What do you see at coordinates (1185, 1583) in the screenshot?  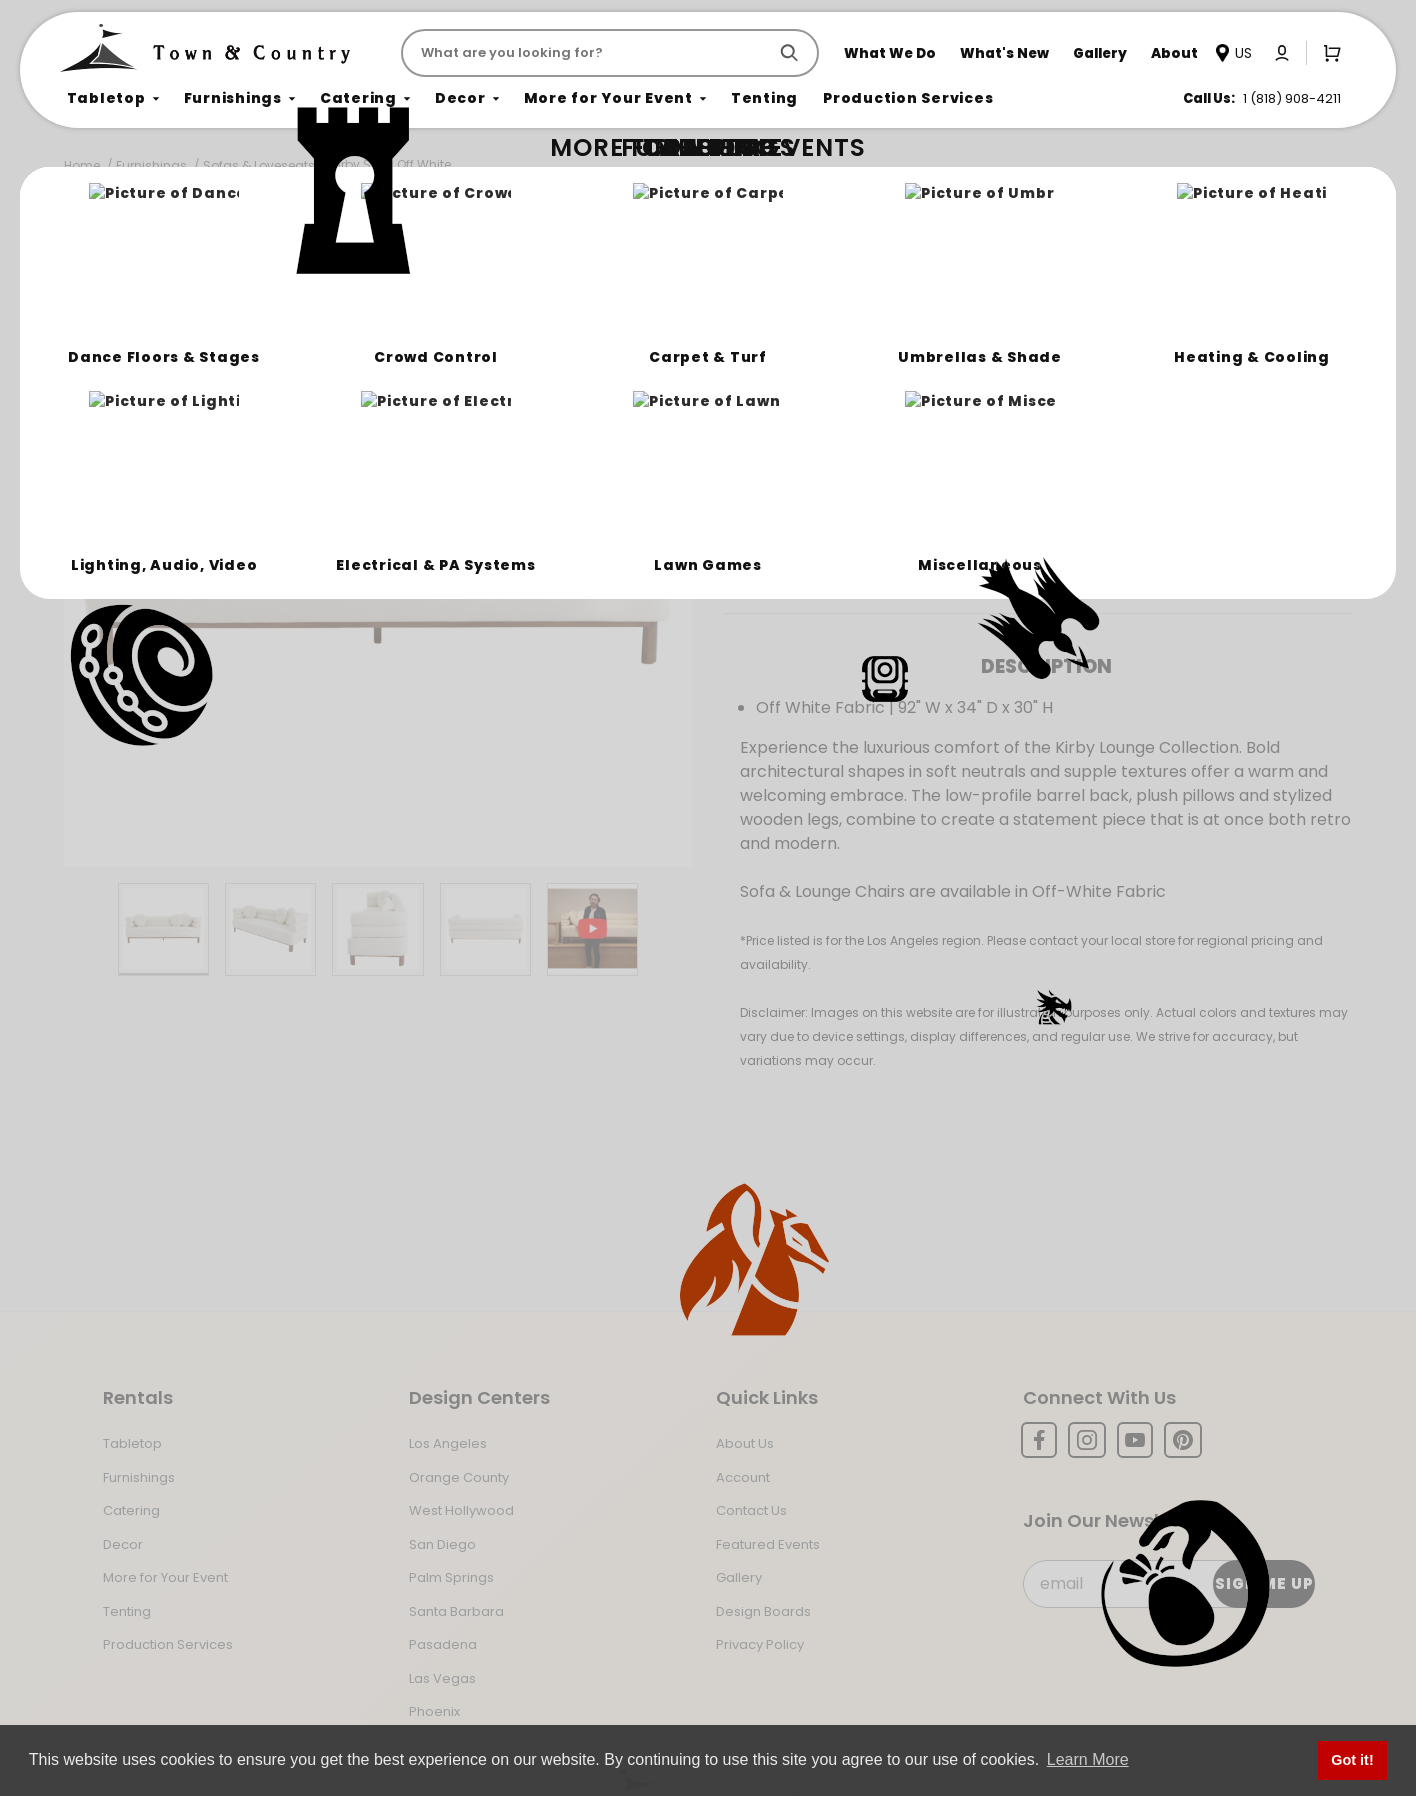 I see `indicates theft or pickpocketing in a game` at bounding box center [1185, 1583].